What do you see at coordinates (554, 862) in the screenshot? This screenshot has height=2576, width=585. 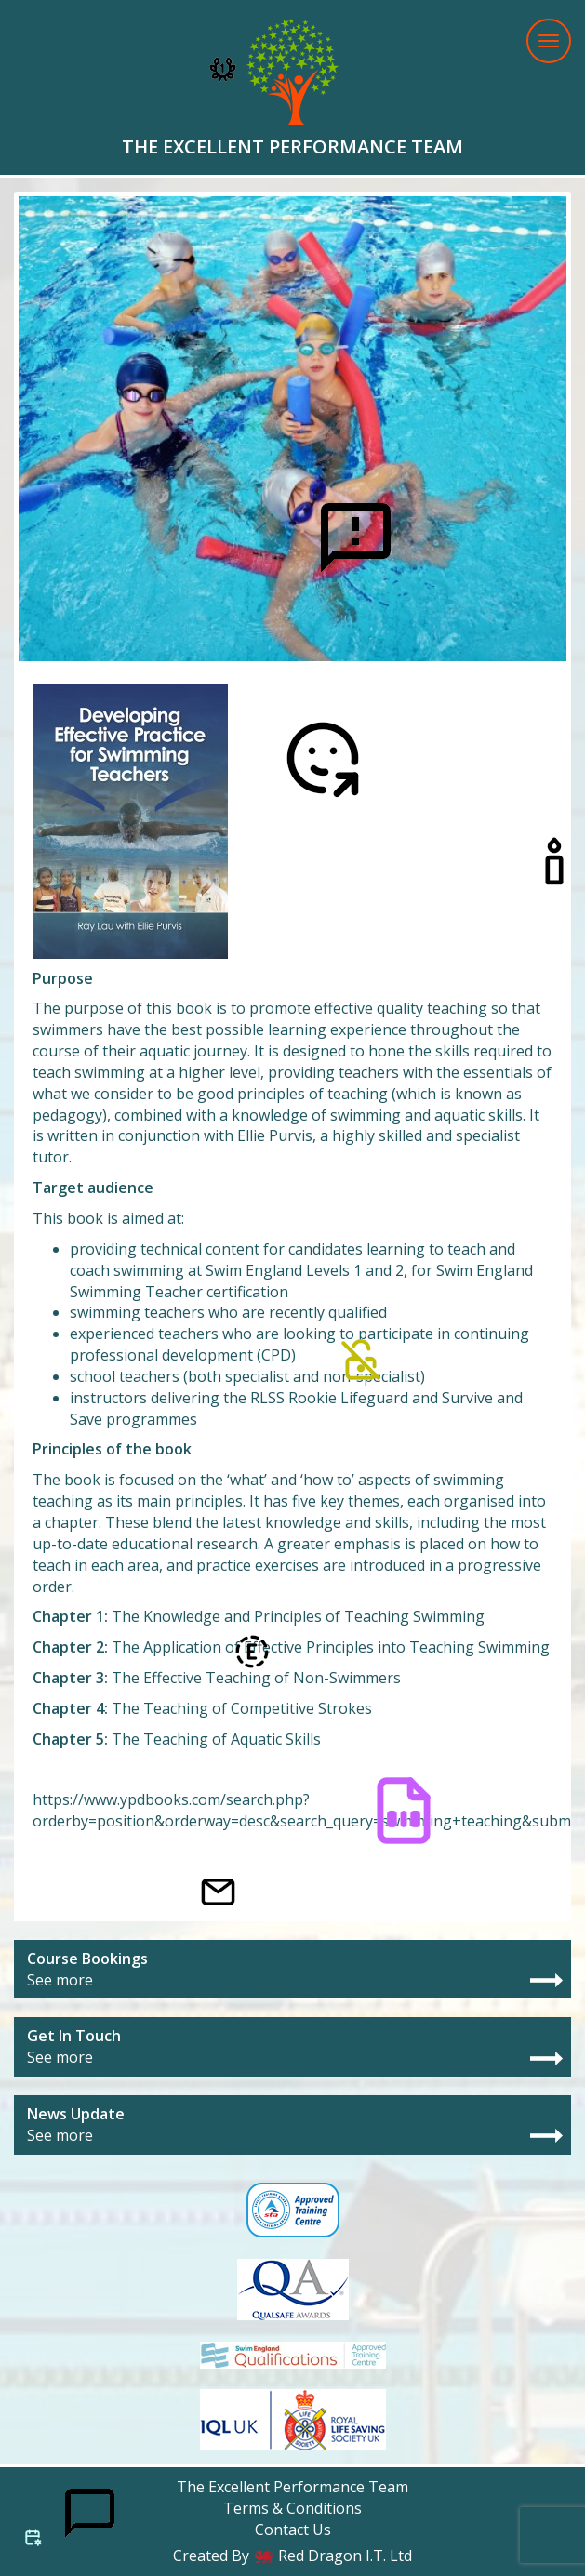 I see `access candle or ambient lighting settings` at bounding box center [554, 862].